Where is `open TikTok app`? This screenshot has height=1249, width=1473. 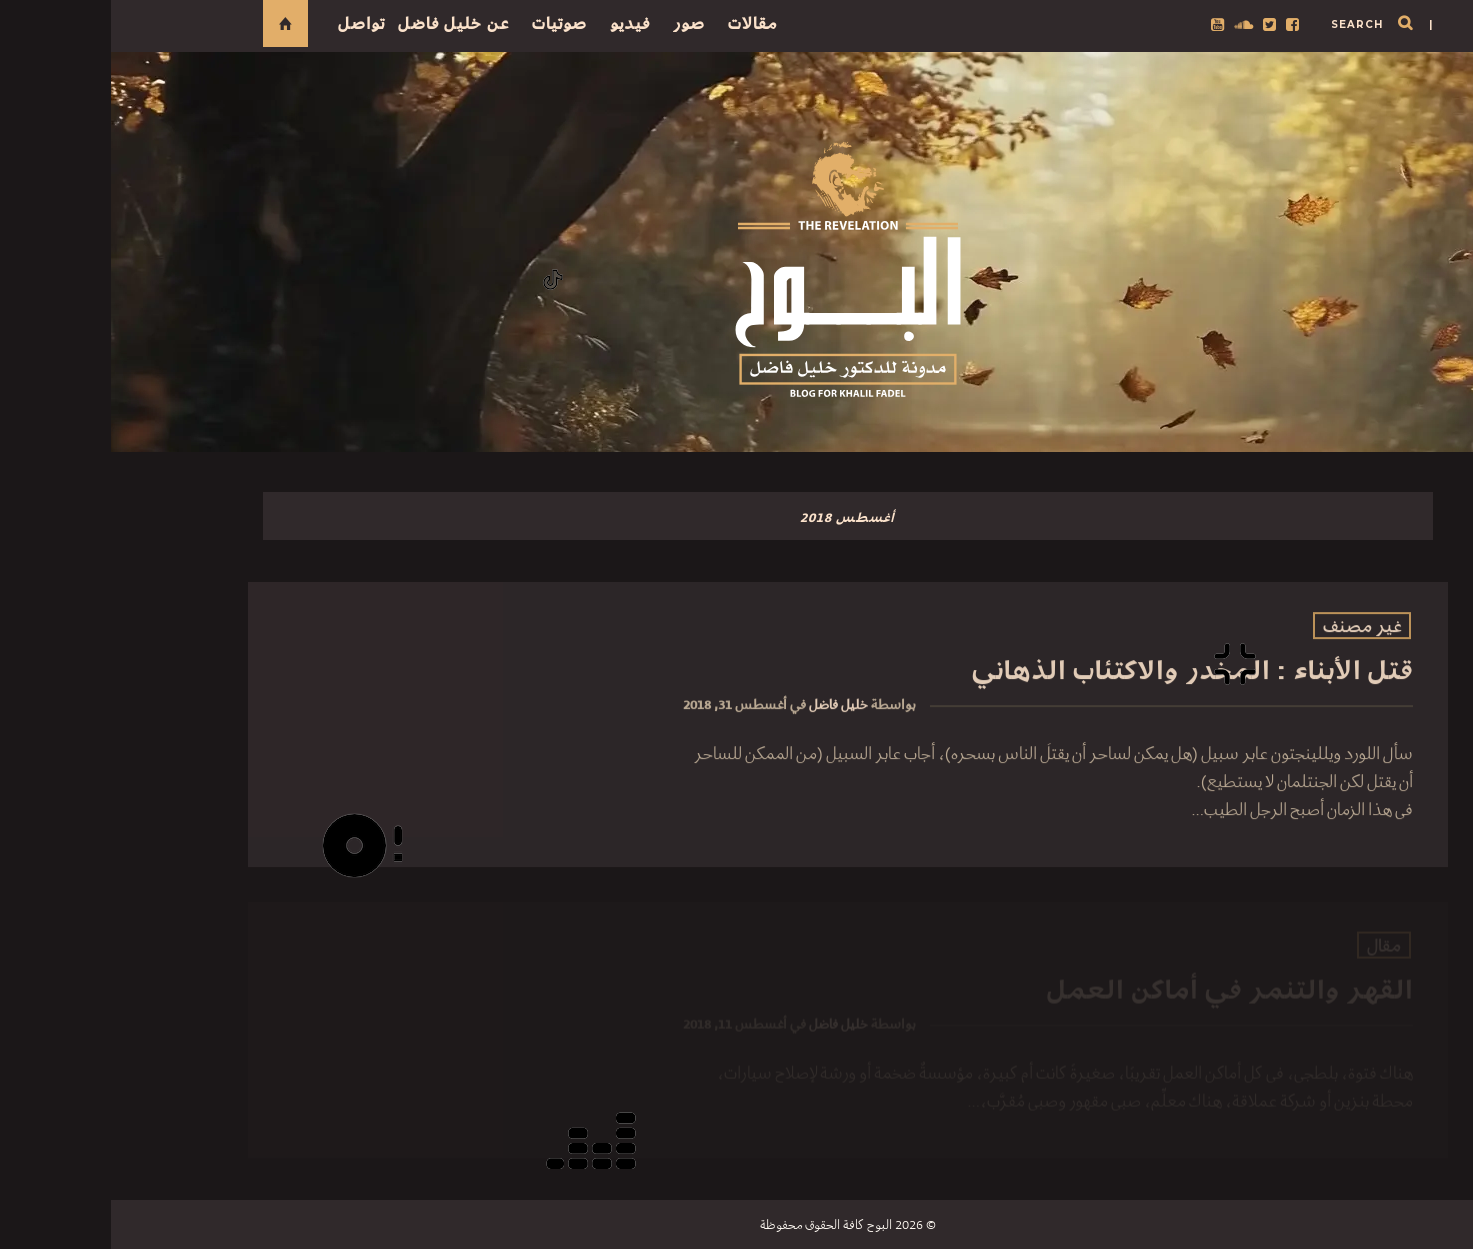
open TikTok app is located at coordinates (553, 280).